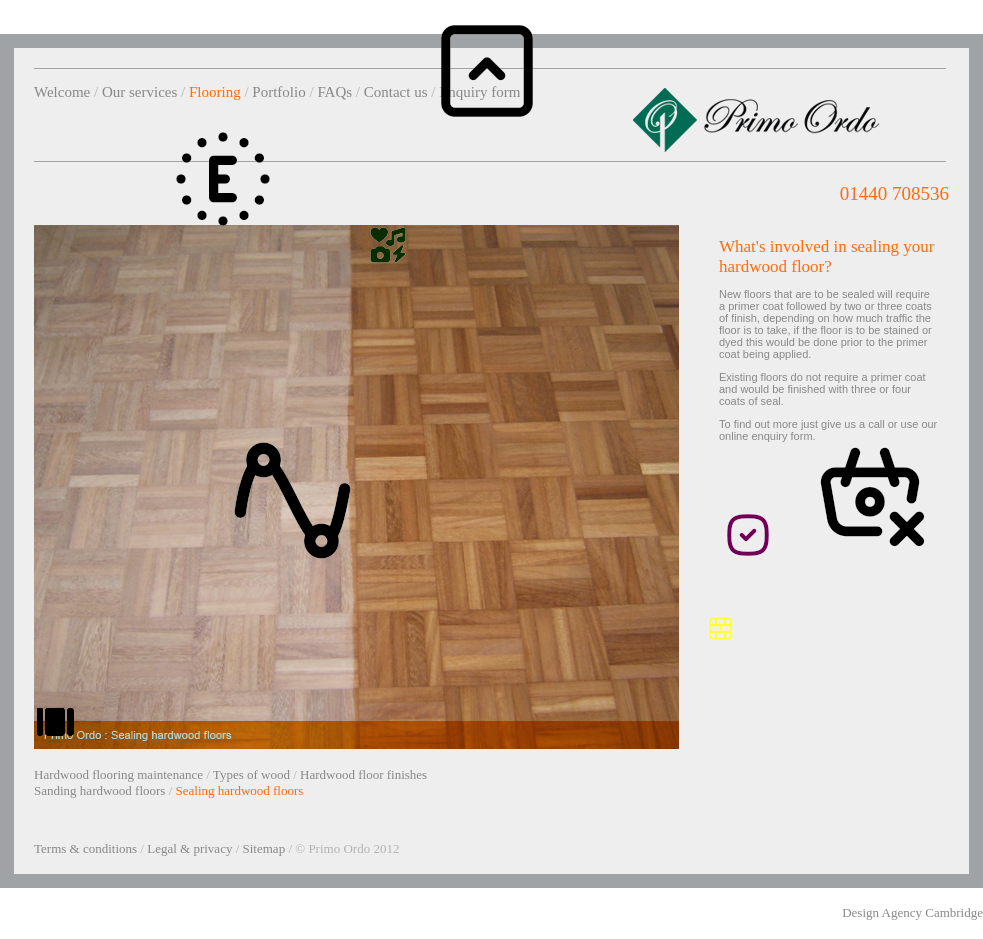 The image size is (983, 939). I want to click on indicates a firewall or security barrier, so click(720, 628).